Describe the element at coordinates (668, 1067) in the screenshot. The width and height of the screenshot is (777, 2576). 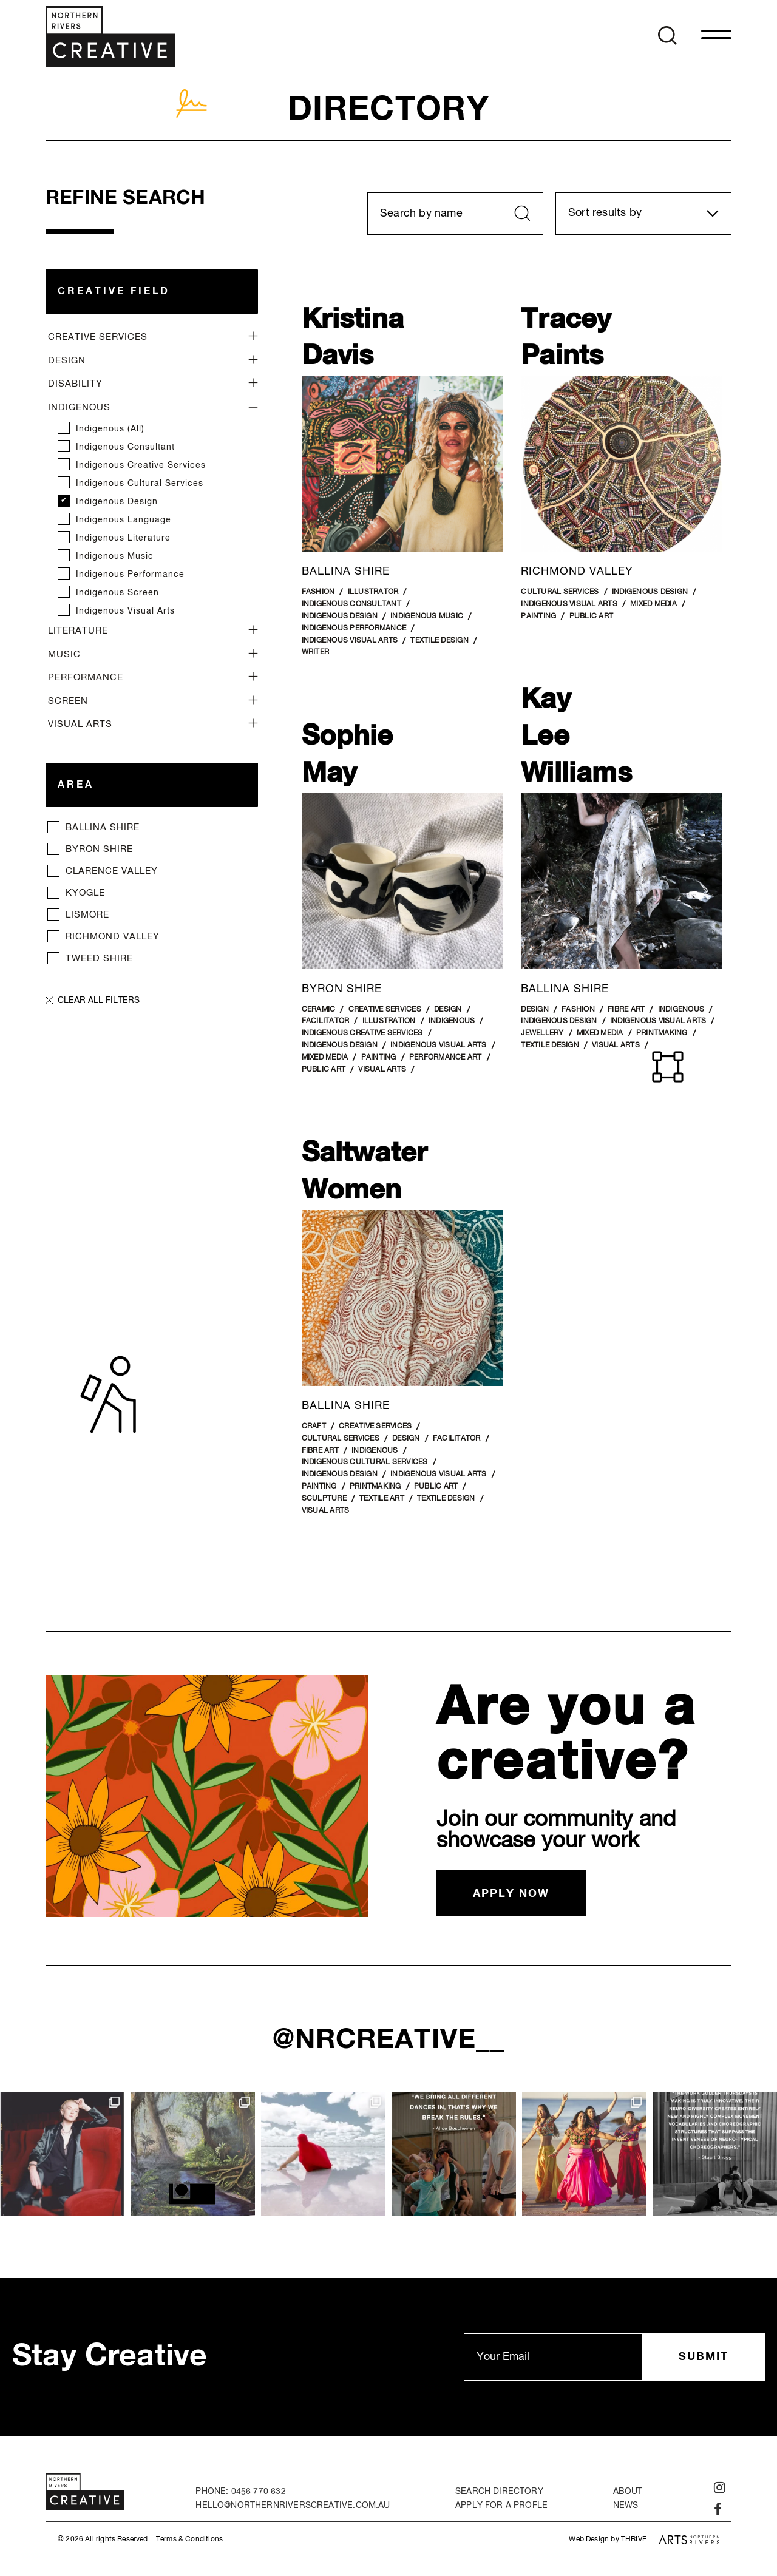
I see `select or resize an object's boundaries` at that location.